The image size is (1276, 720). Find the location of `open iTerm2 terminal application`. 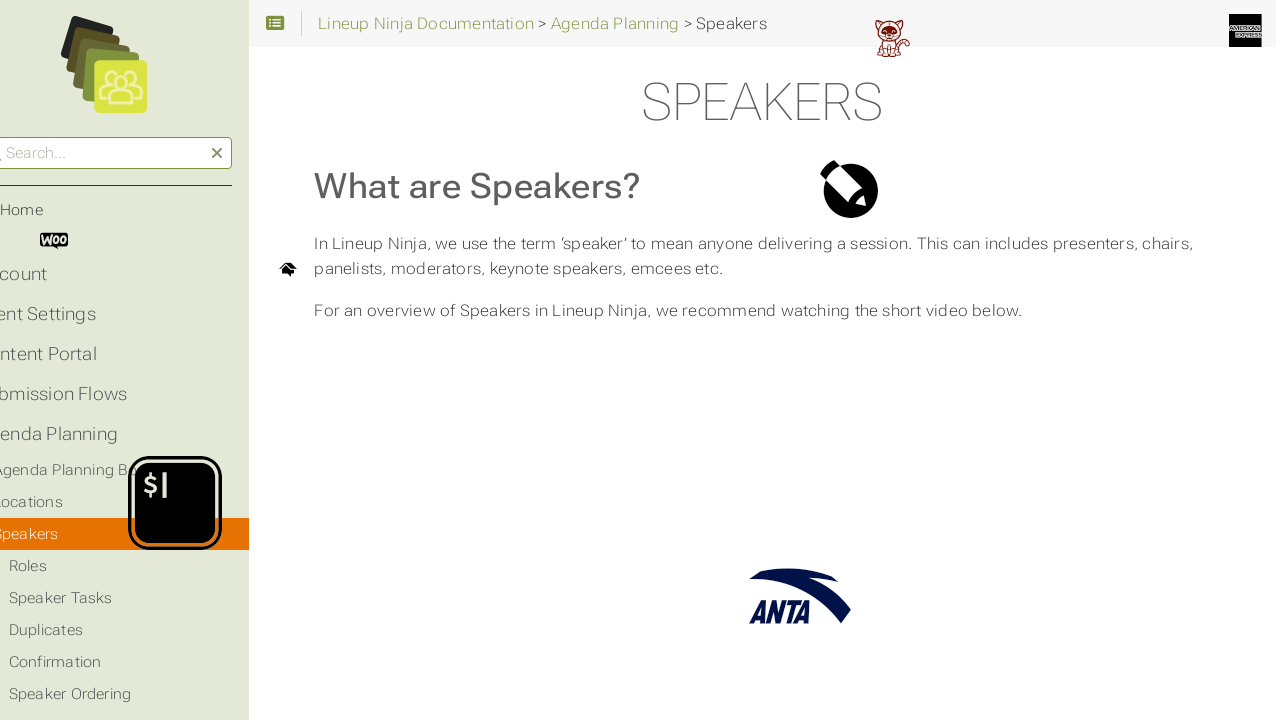

open iTerm2 terminal application is located at coordinates (175, 503).